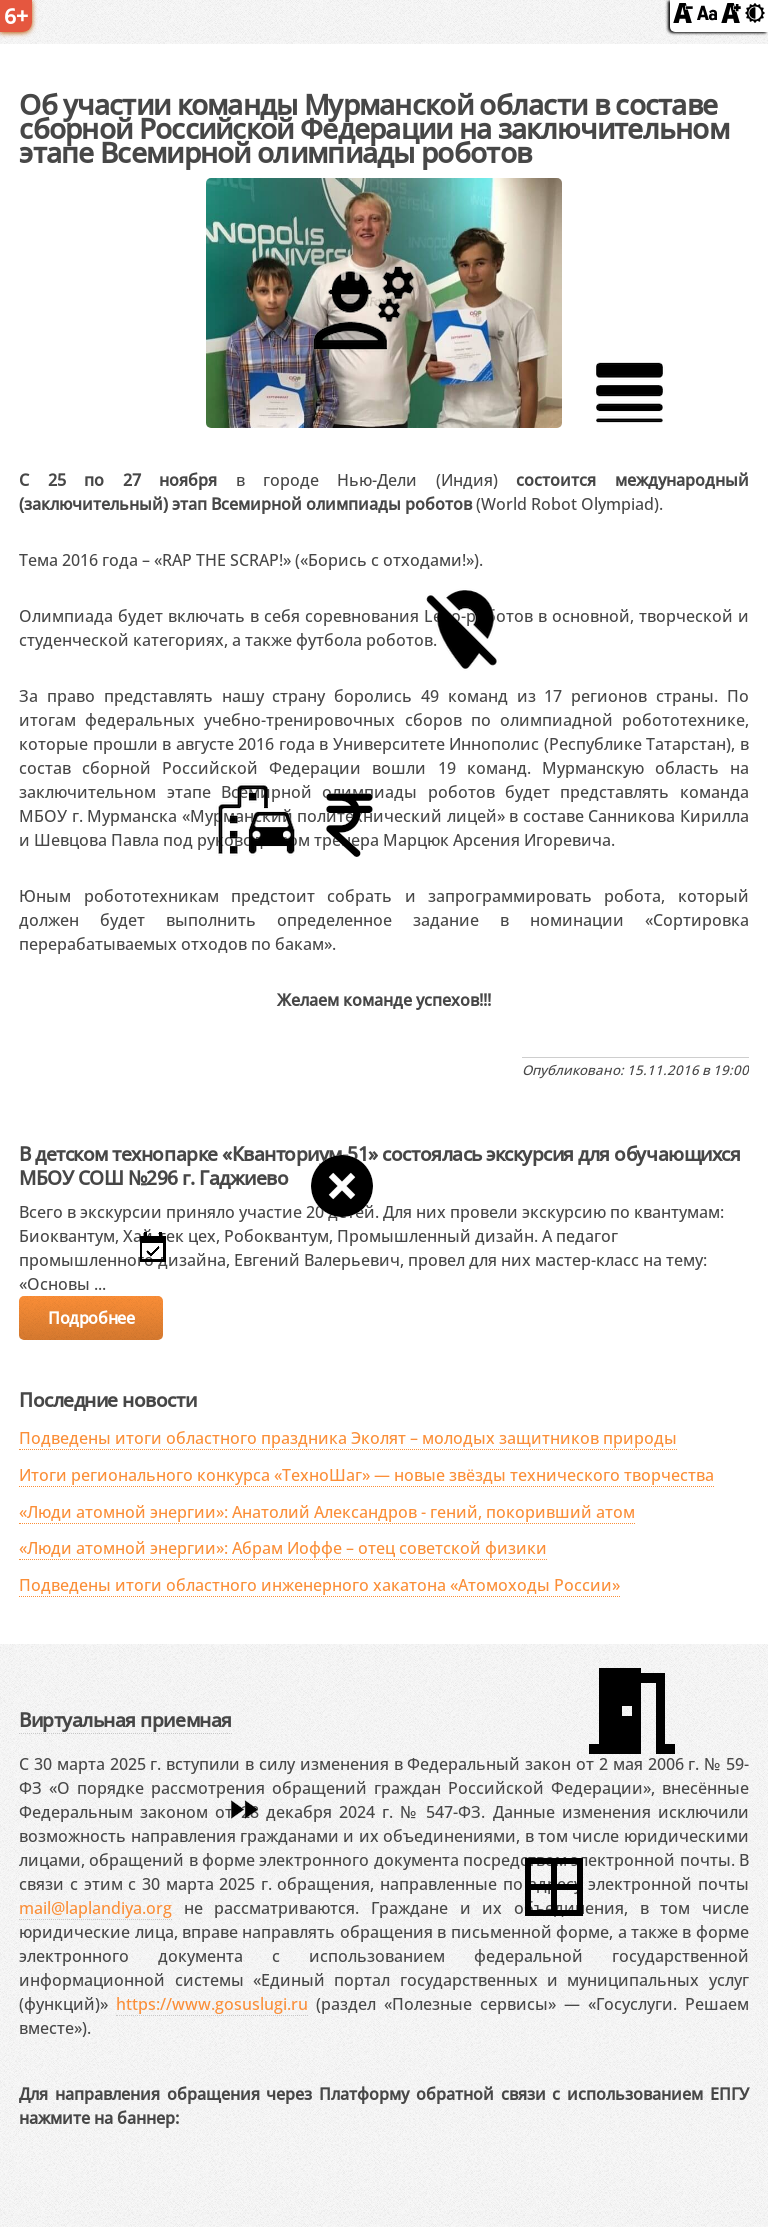  I want to click on event confirmed or available, so click(153, 1249).